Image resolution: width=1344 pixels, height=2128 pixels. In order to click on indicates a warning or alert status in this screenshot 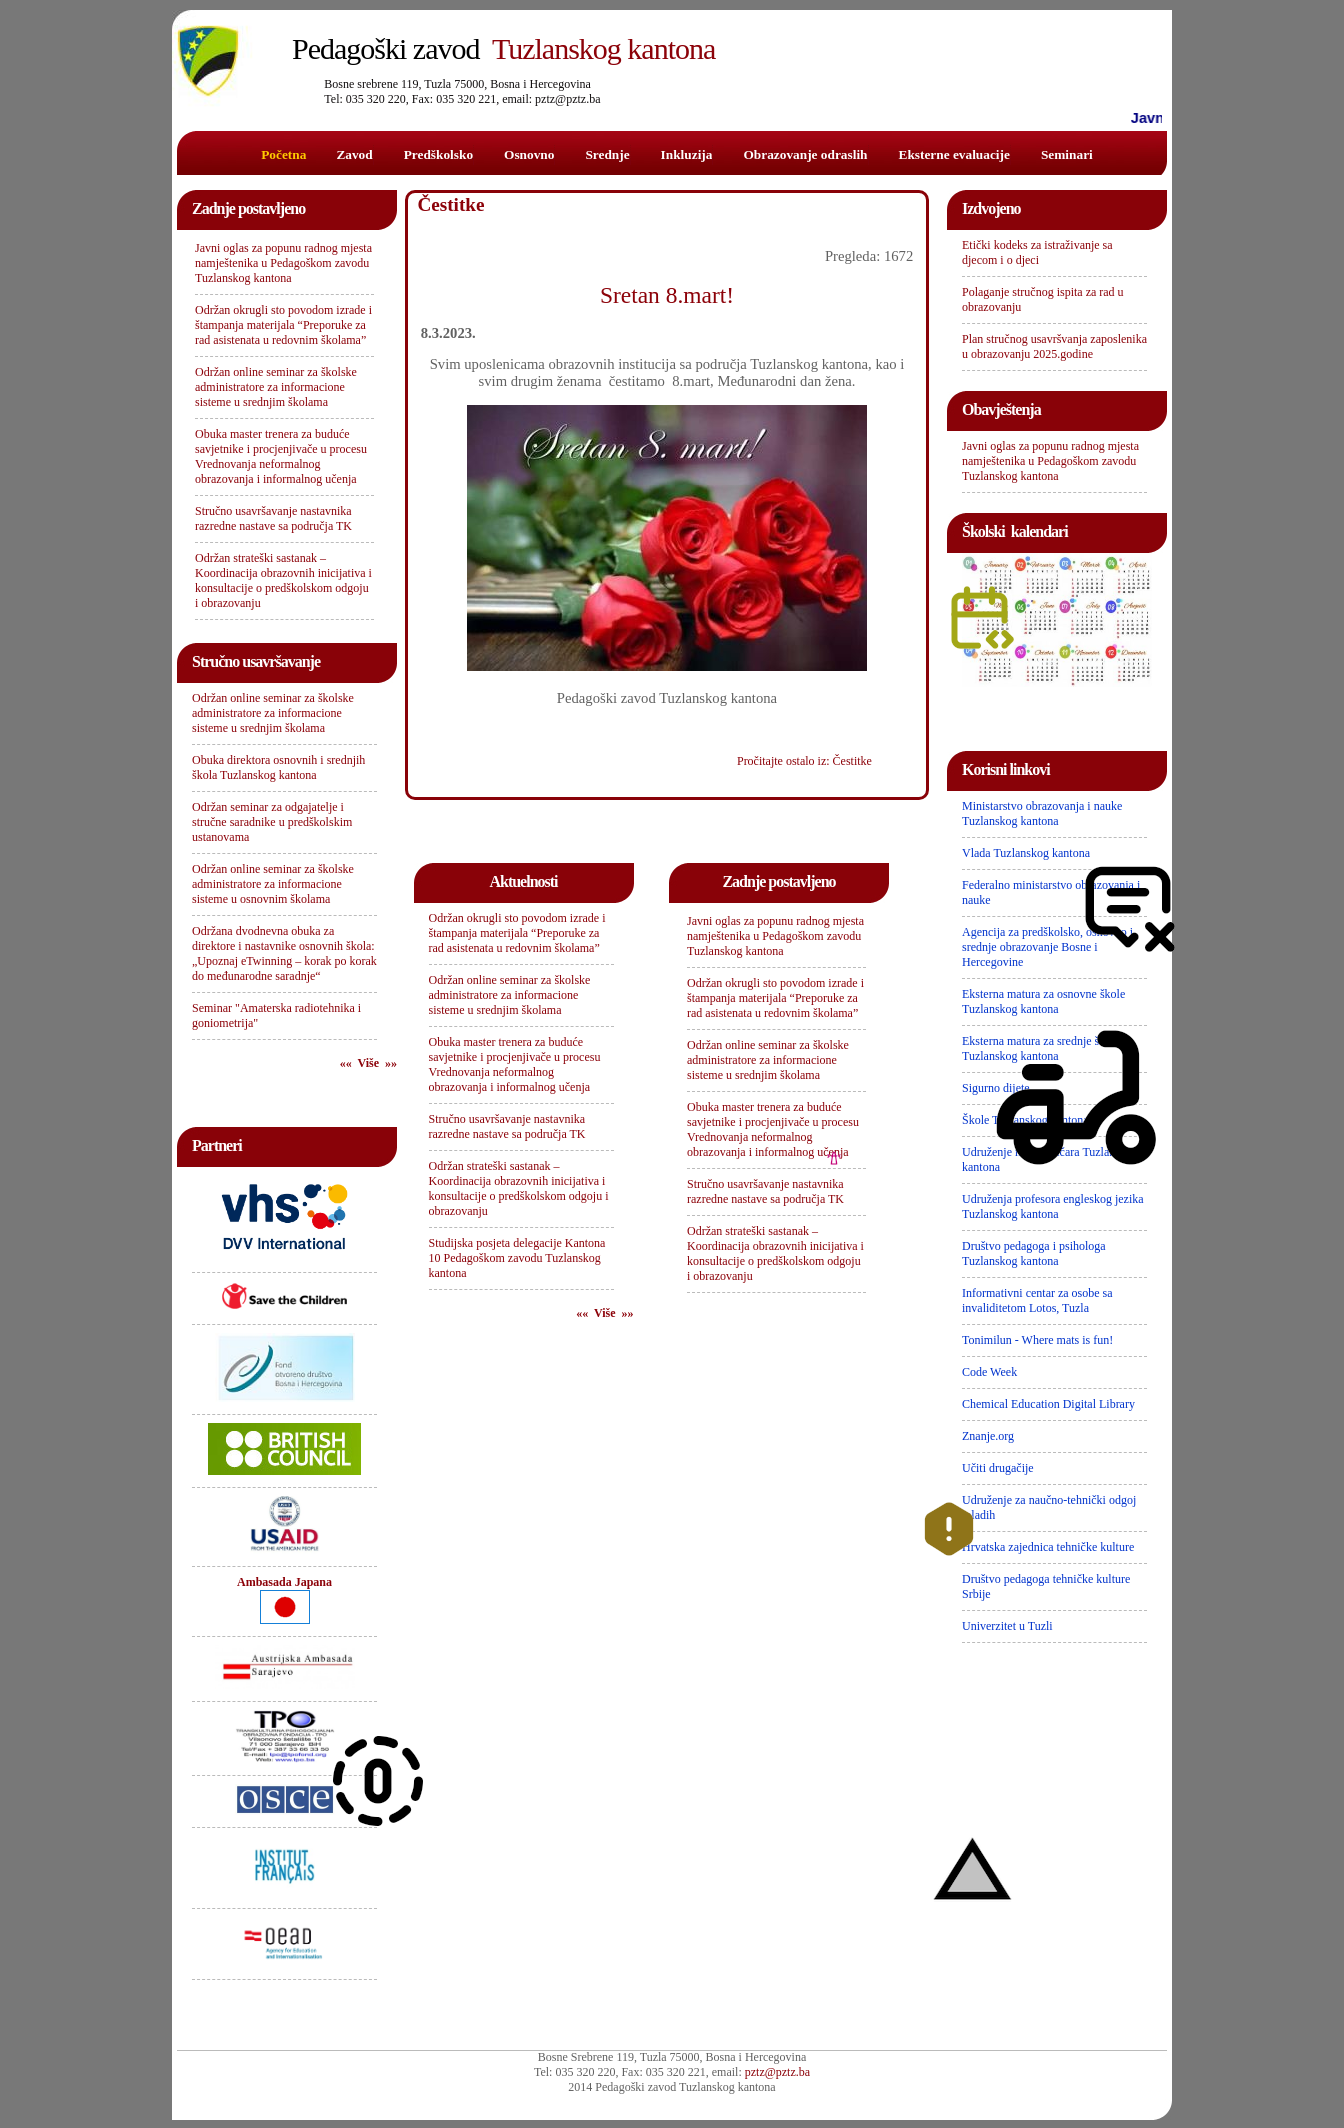, I will do `click(949, 1529)`.